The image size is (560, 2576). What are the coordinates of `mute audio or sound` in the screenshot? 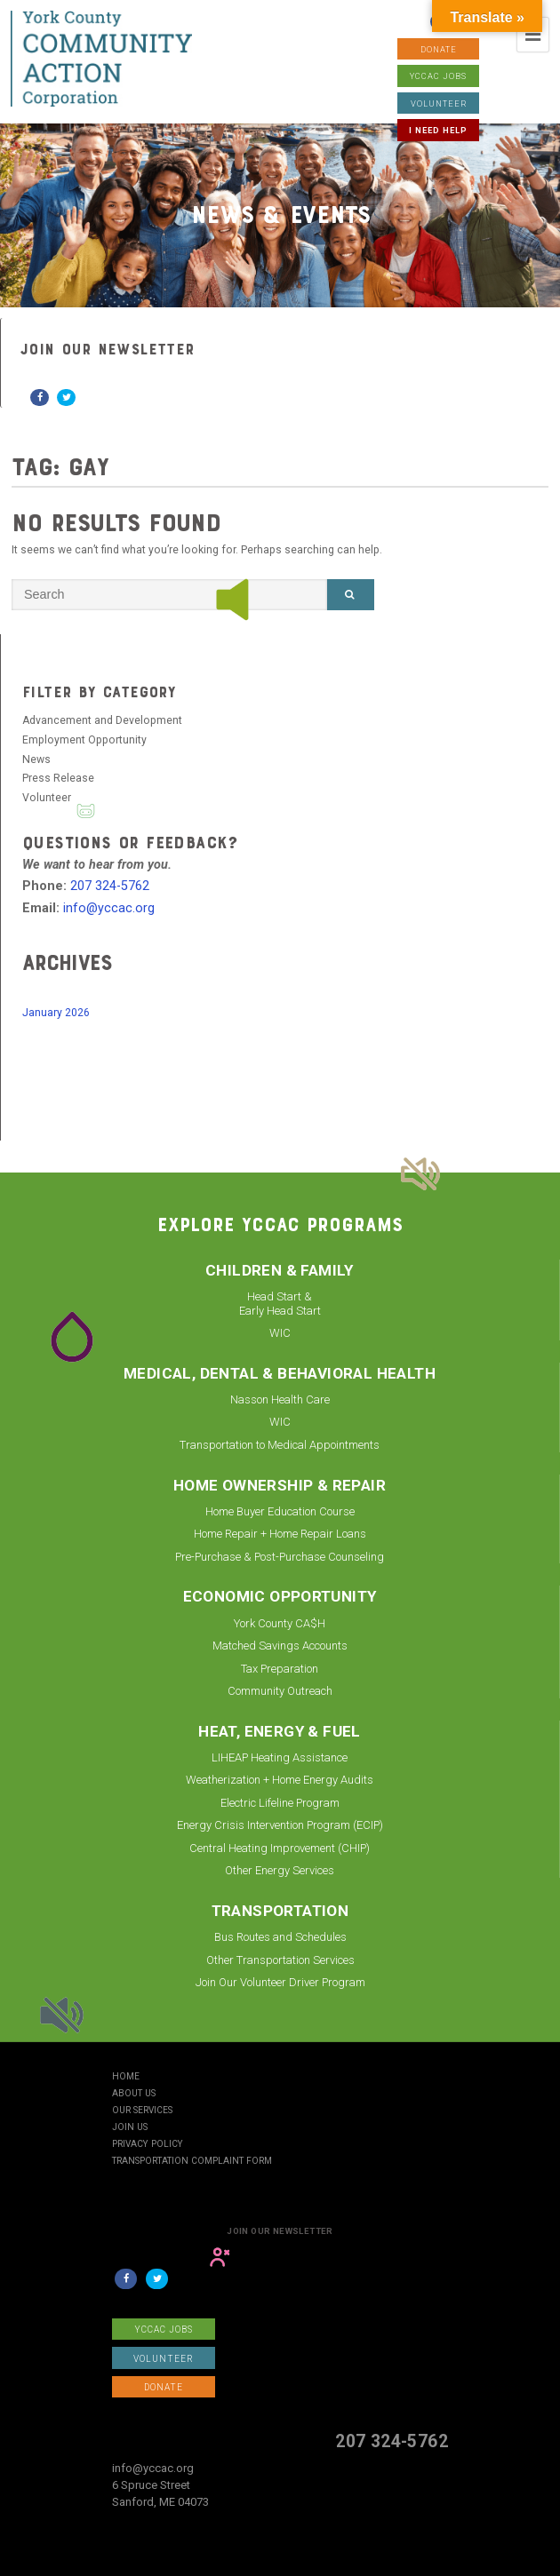 It's located at (420, 1173).